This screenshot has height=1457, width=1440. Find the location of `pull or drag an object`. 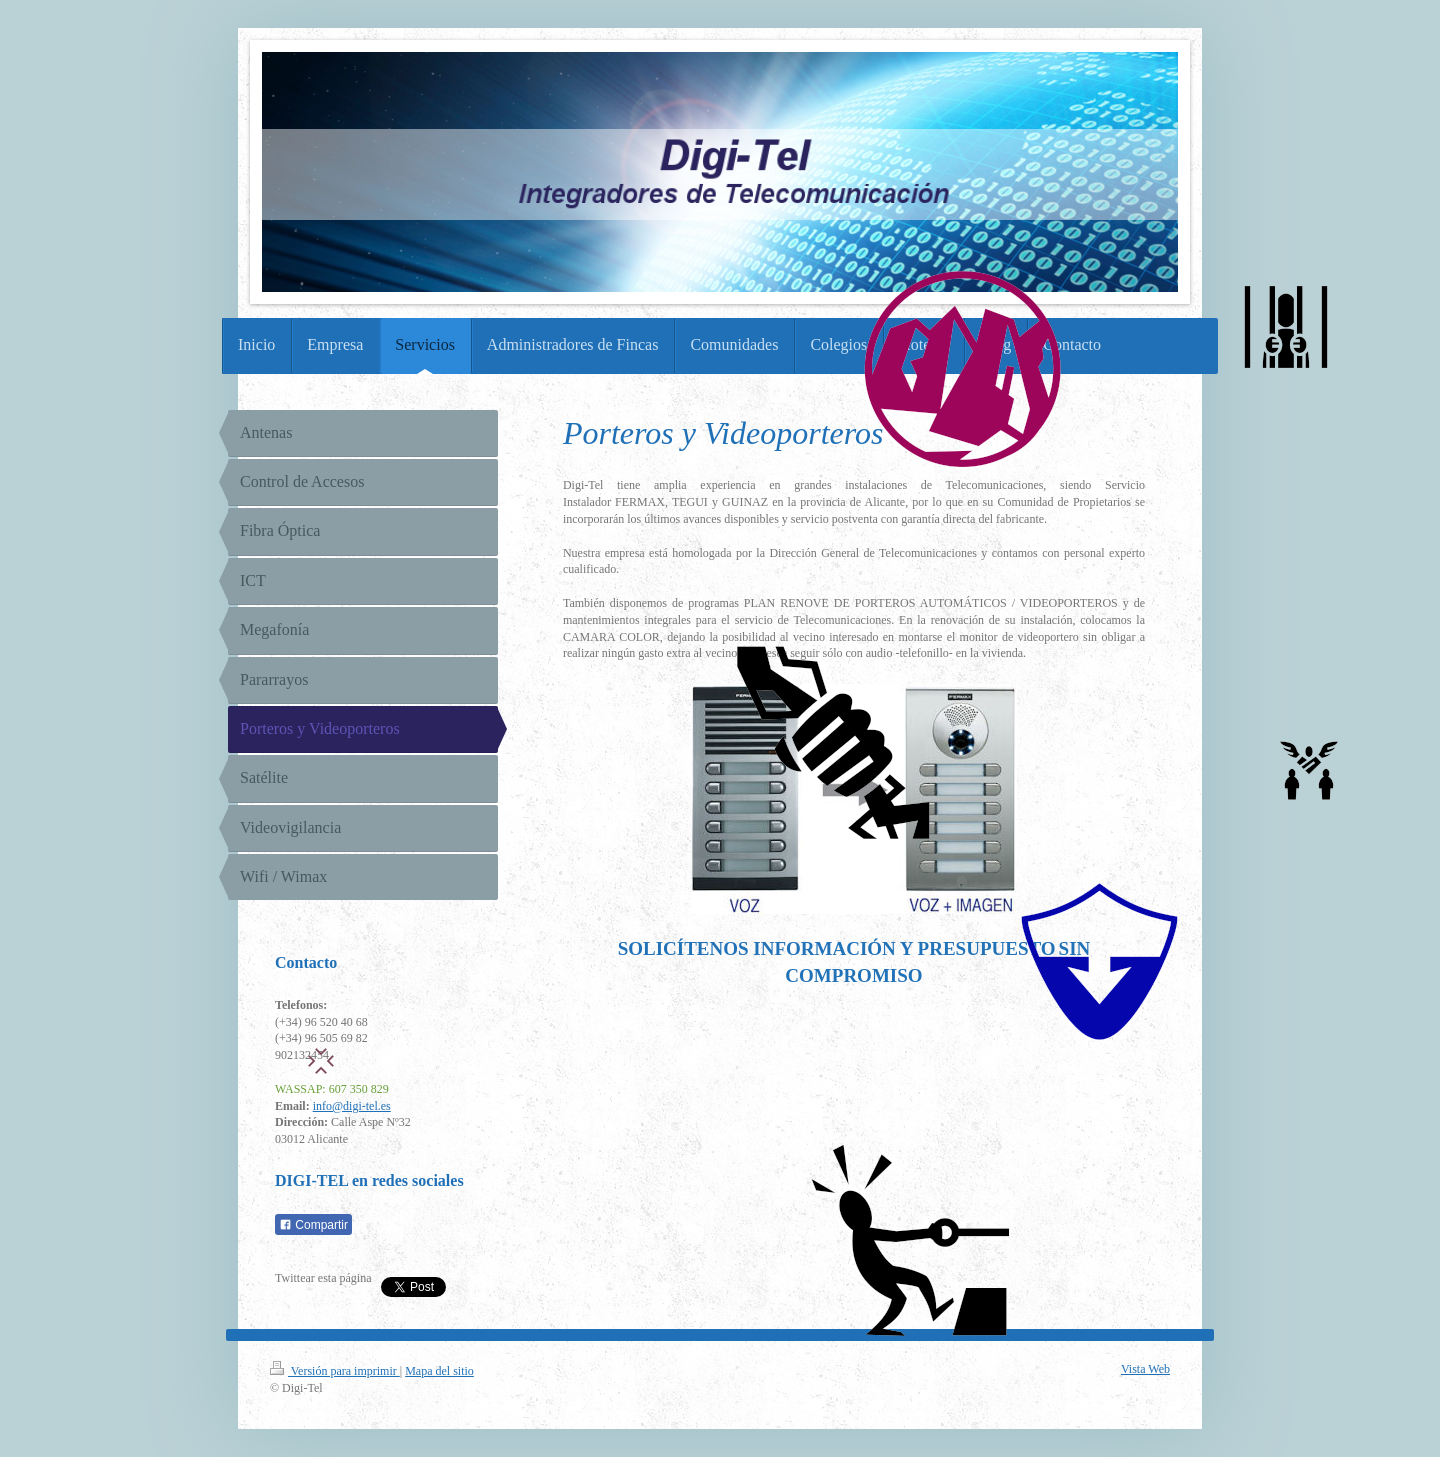

pull or drag an object is located at coordinates (912, 1234).